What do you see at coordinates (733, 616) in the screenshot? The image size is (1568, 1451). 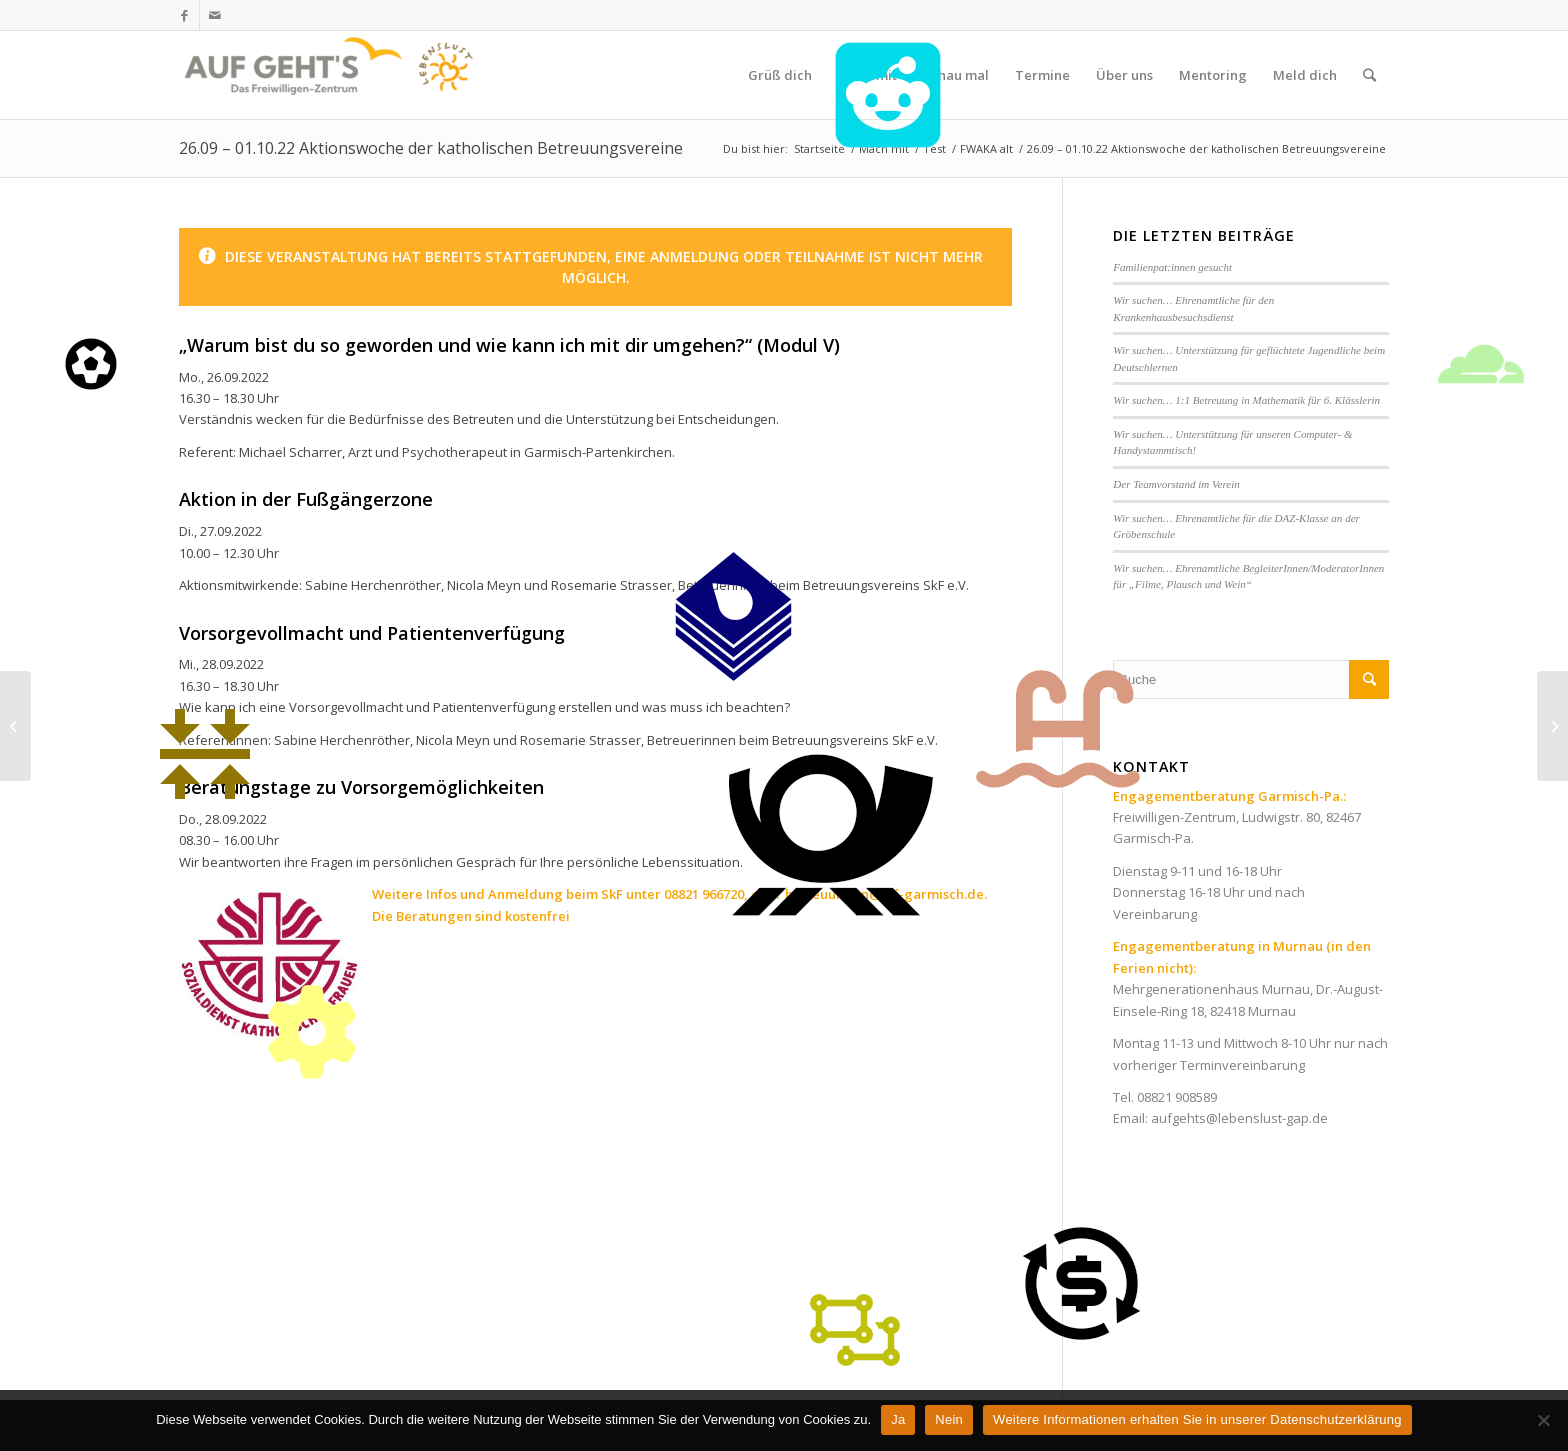 I see `vapor swift web framework logo` at bounding box center [733, 616].